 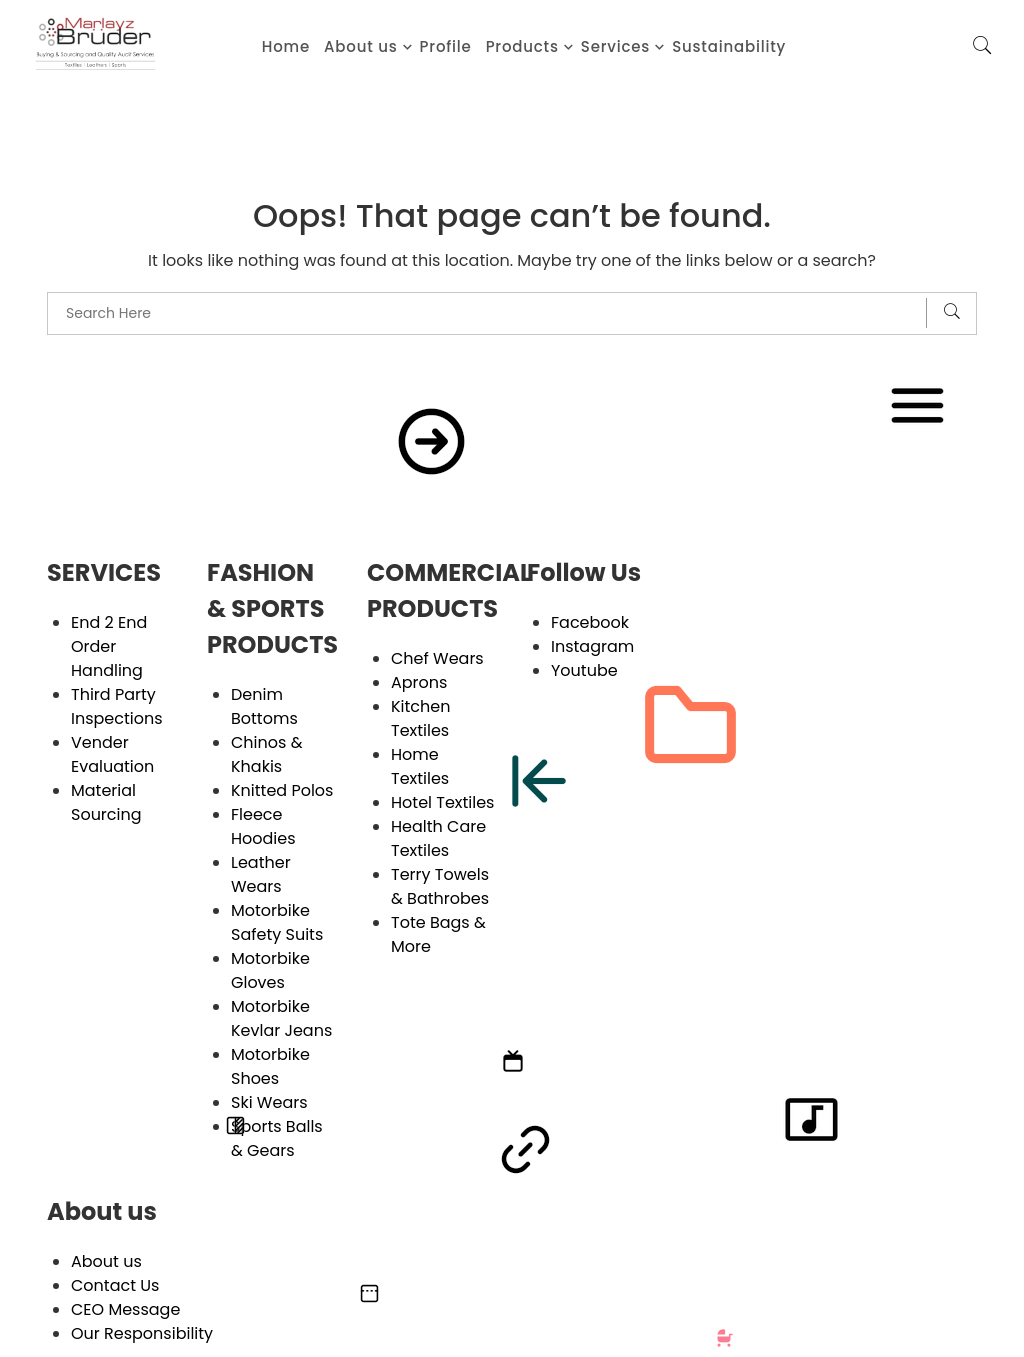 What do you see at coordinates (525, 1149) in the screenshot?
I see `copy or share a link` at bounding box center [525, 1149].